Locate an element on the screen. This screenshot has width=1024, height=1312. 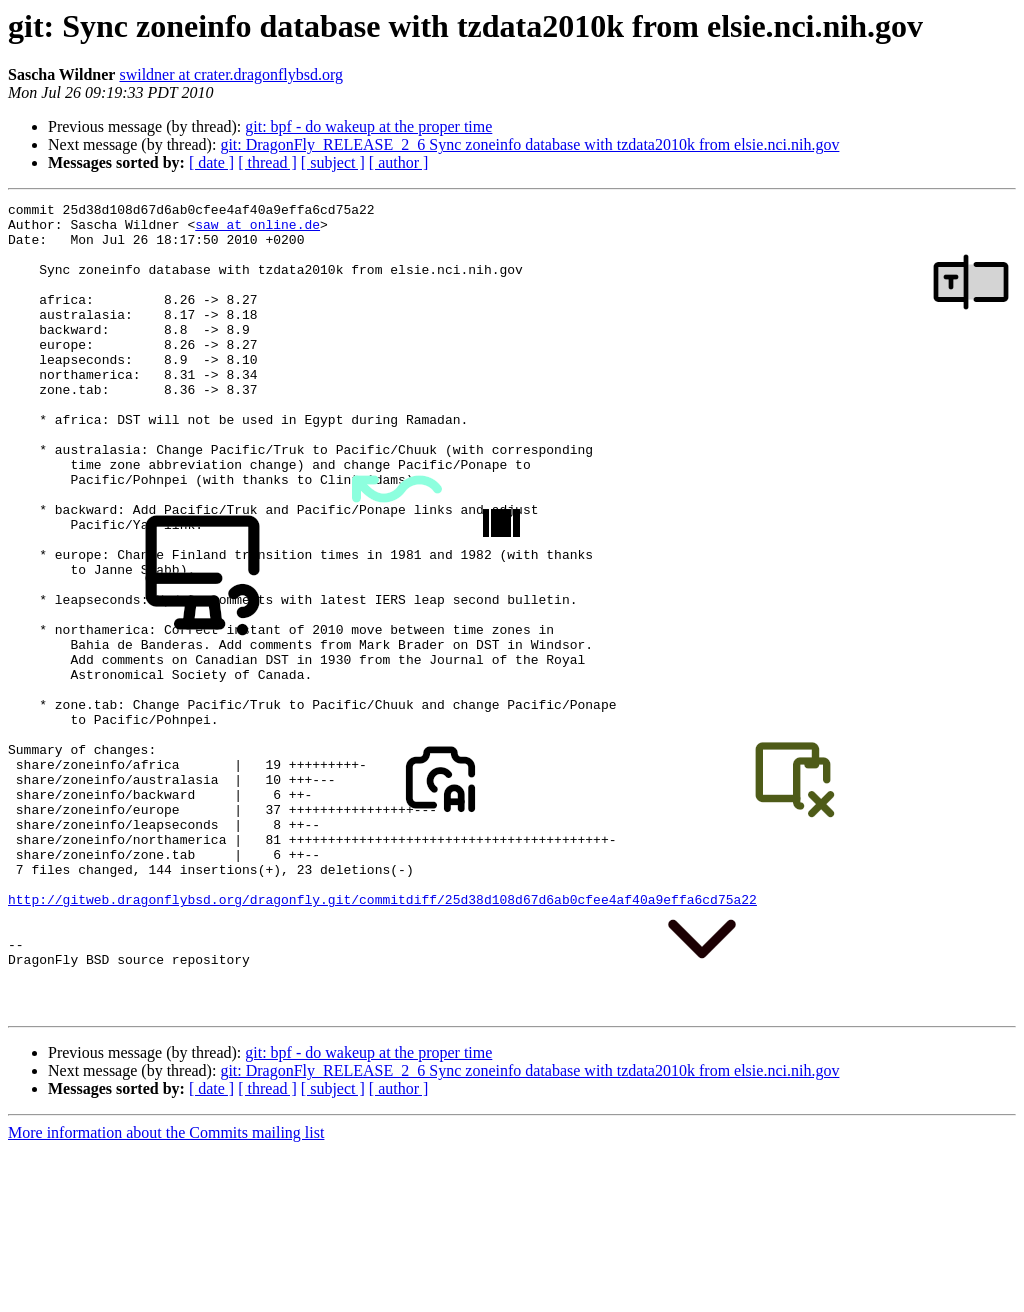
undo or revert to previous state is located at coordinates (397, 489).